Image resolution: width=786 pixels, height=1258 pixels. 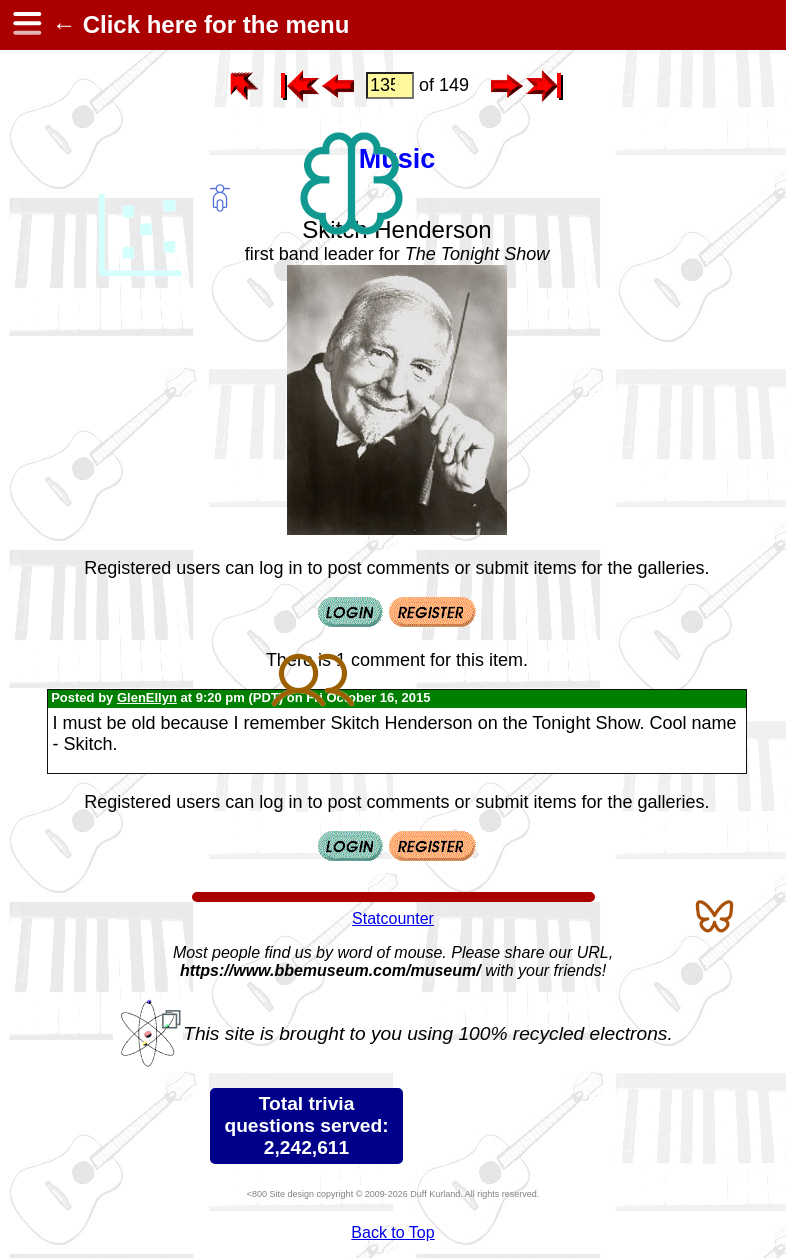 What do you see at coordinates (170, 1018) in the screenshot?
I see `restore window to previous size` at bounding box center [170, 1018].